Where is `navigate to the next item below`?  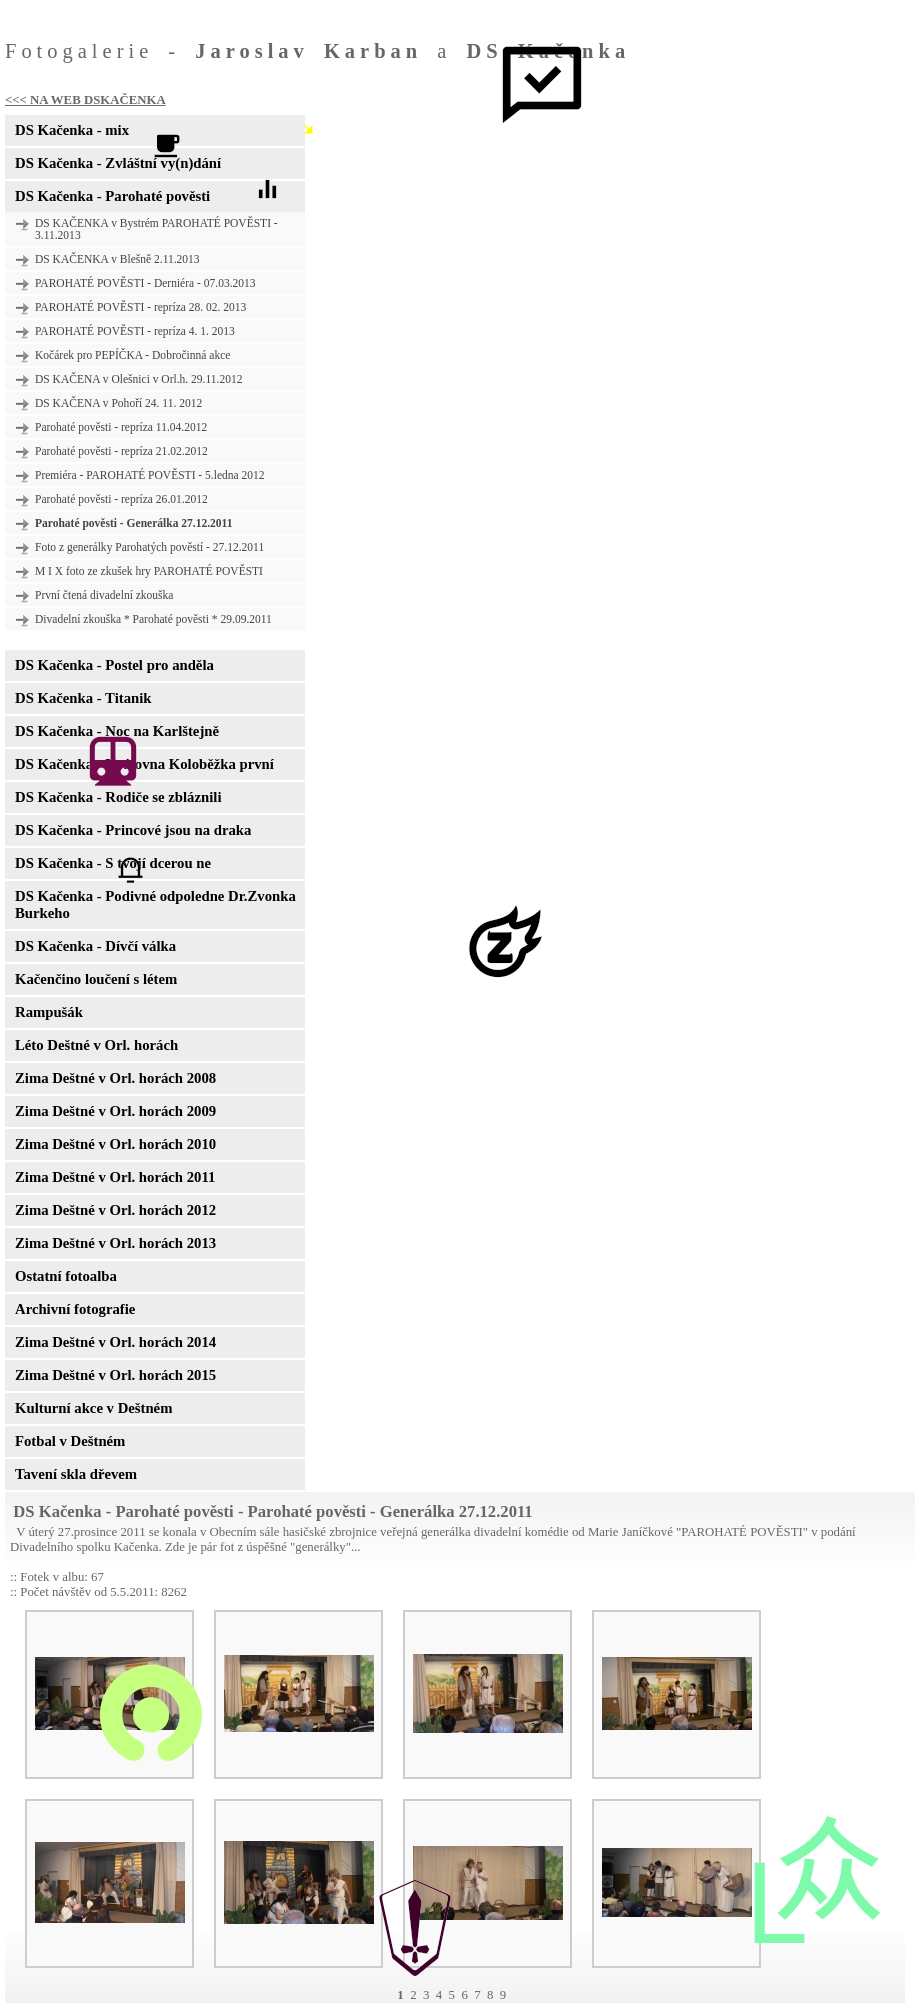 navigate to the next item below is located at coordinates (308, 129).